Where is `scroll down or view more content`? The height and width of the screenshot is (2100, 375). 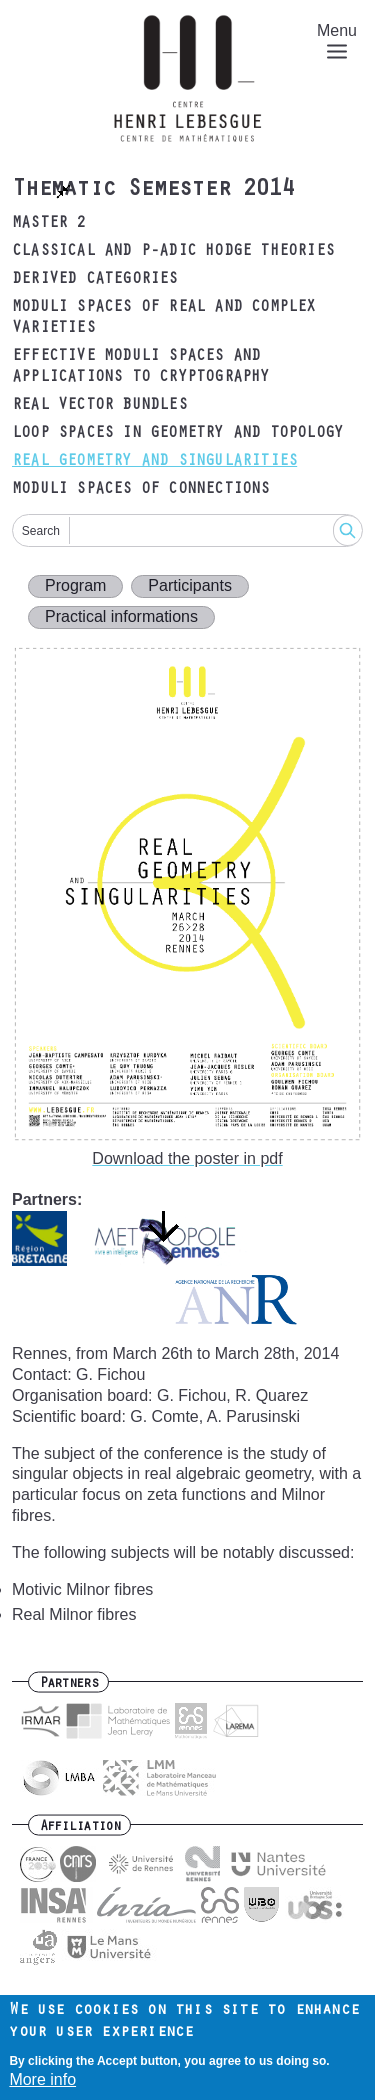 scroll down or view more content is located at coordinates (163, 1226).